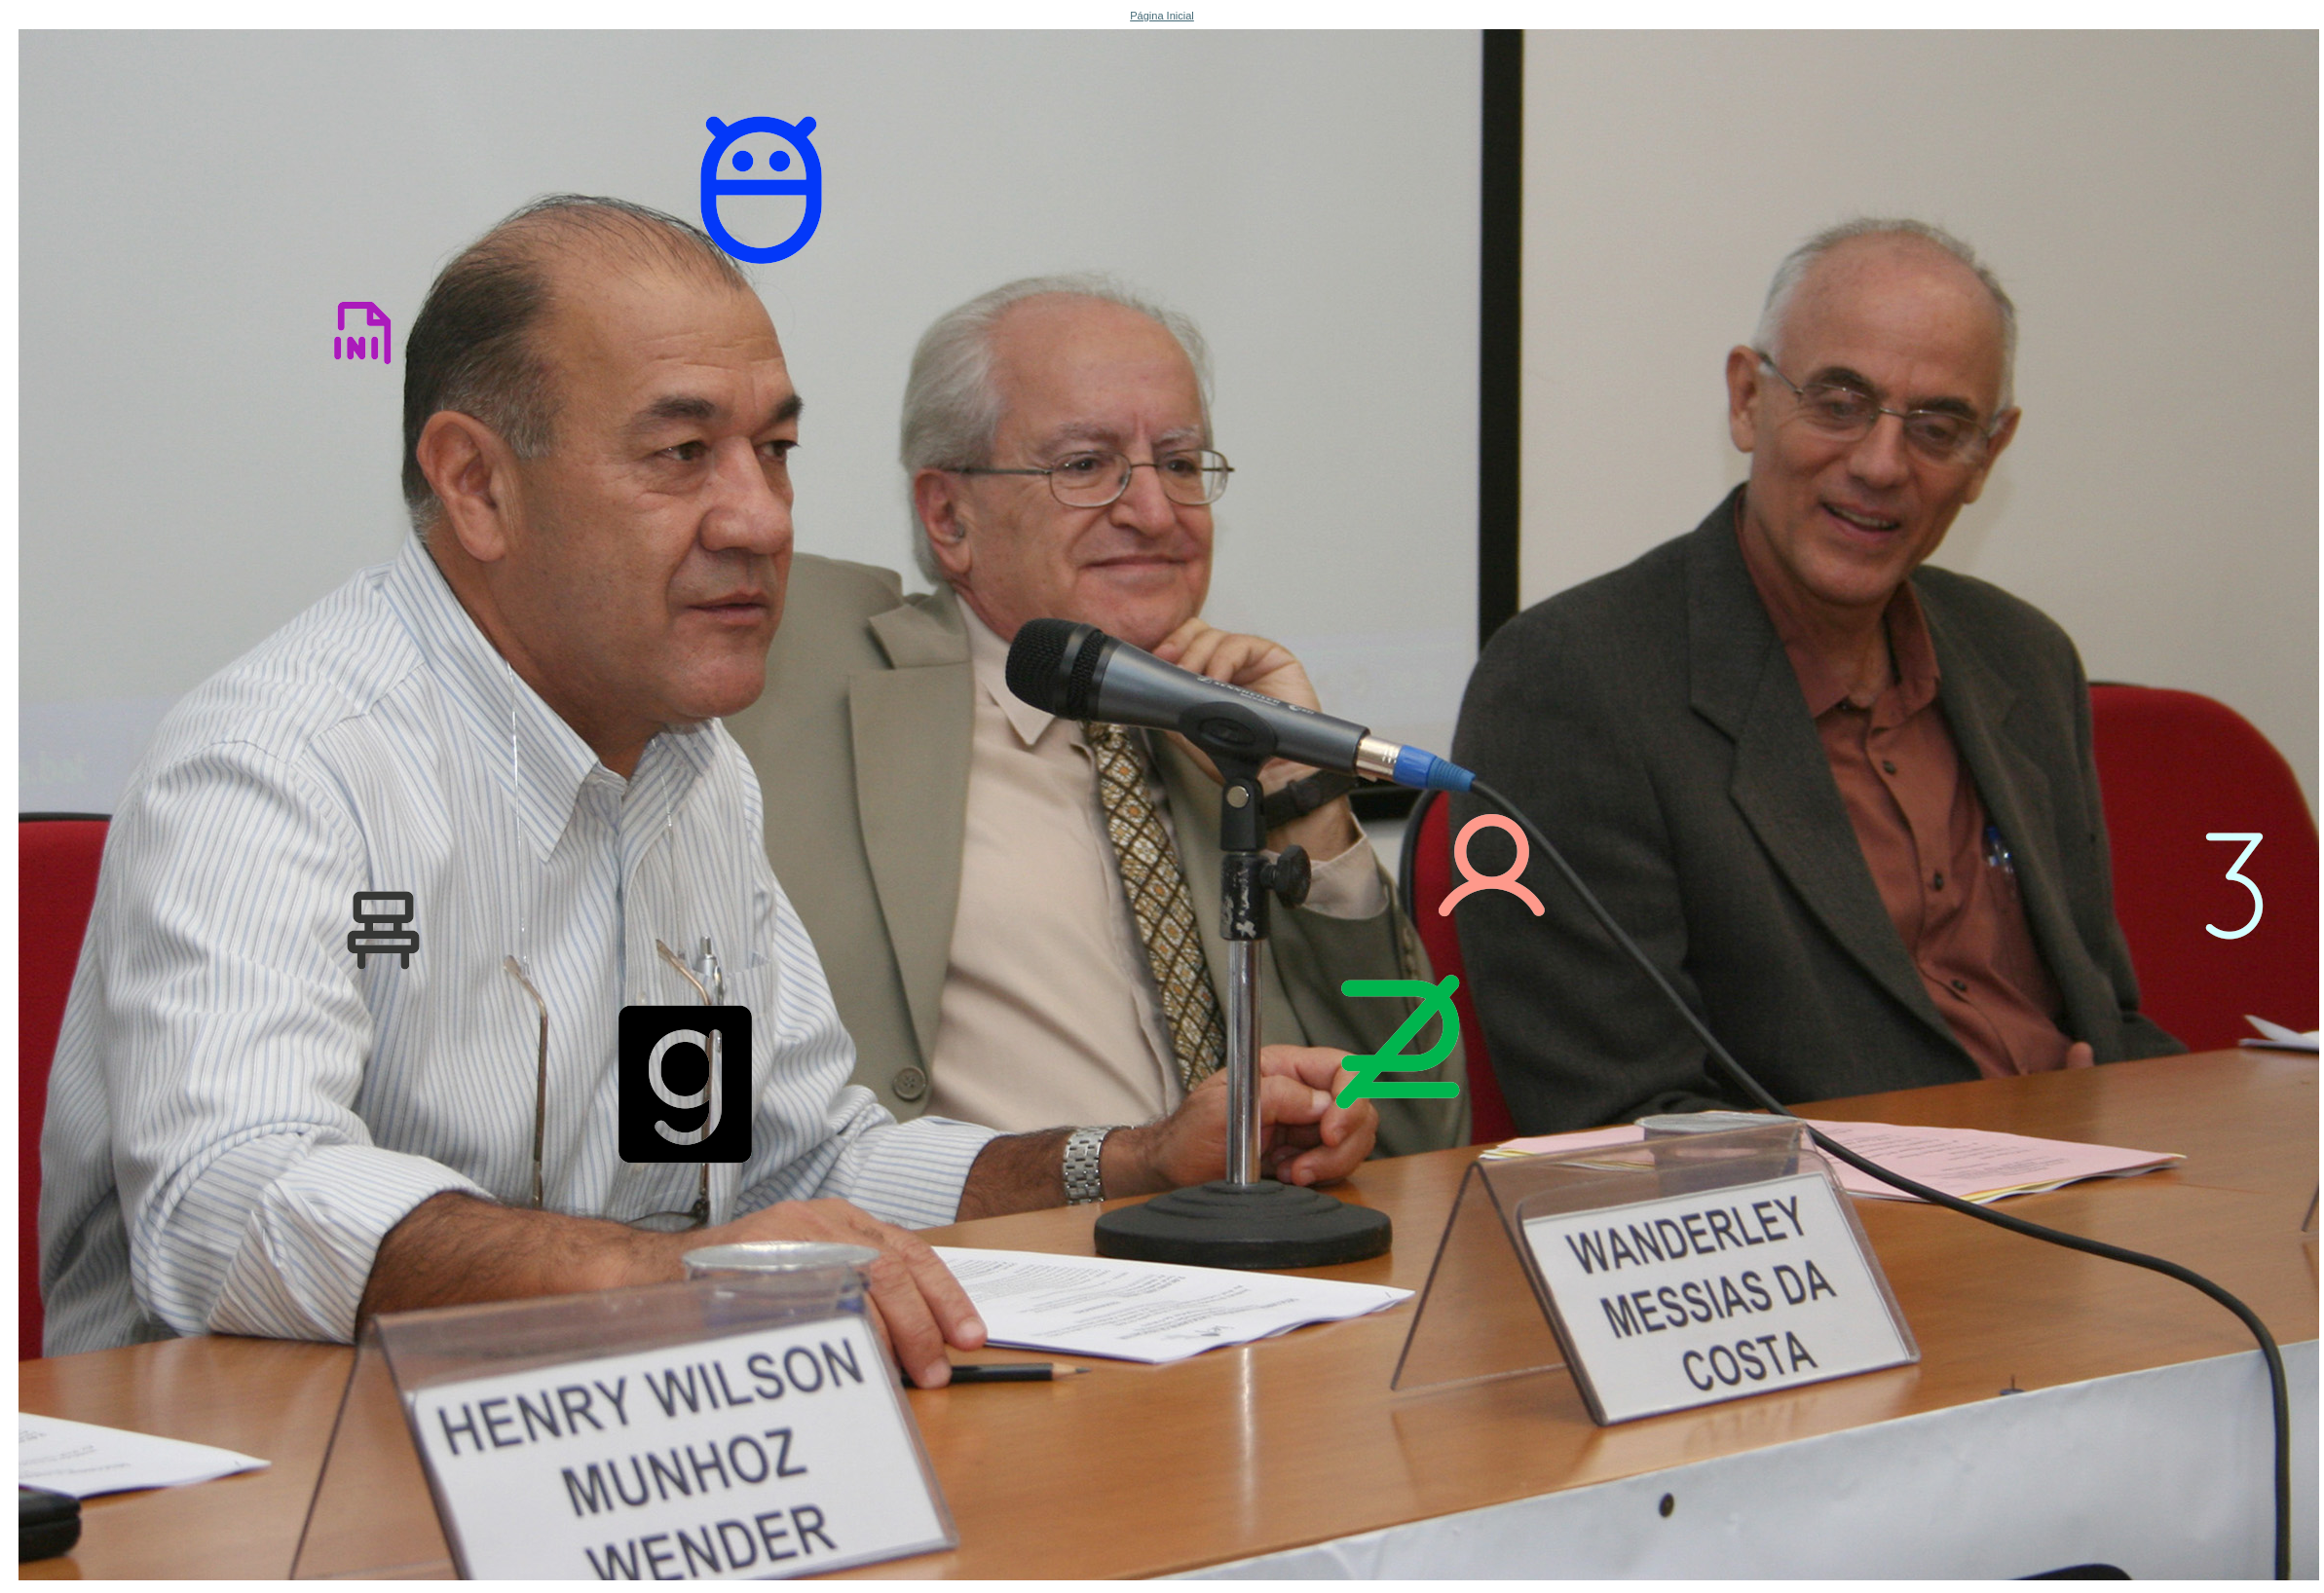 The width and height of the screenshot is (2324, 1593). What do you see at coordinates (685, 1084) in the screenshot?
I see `open Goodreads app` at bounding box center [685, 1084].